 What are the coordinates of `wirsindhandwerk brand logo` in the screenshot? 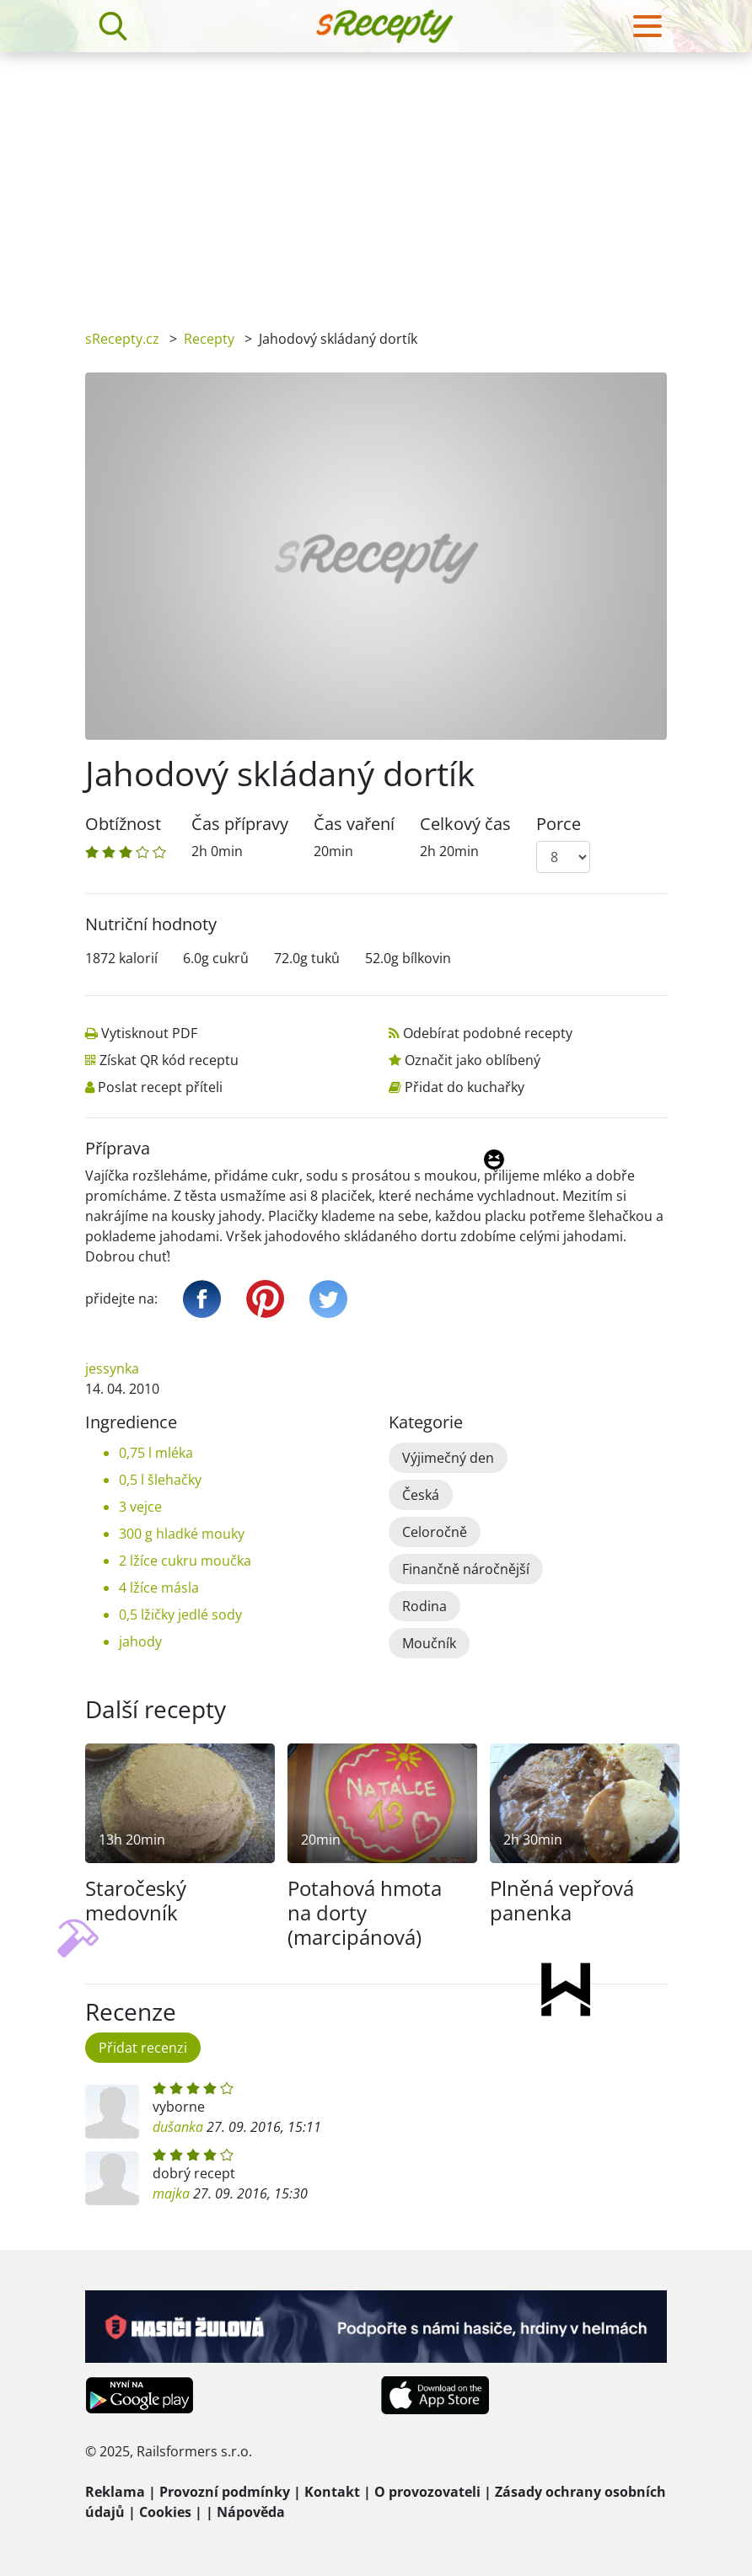 It's located at (566, 1990).